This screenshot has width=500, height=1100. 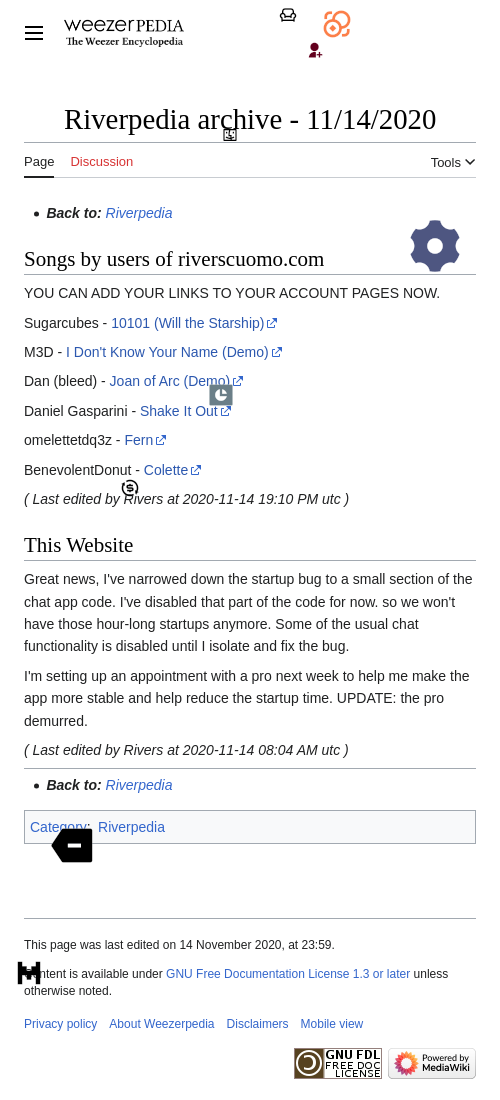 What do you see at coordinates (221, 395) in the screenshot?
I see `view business analytics dashboard` at bounding box center [221, 395].